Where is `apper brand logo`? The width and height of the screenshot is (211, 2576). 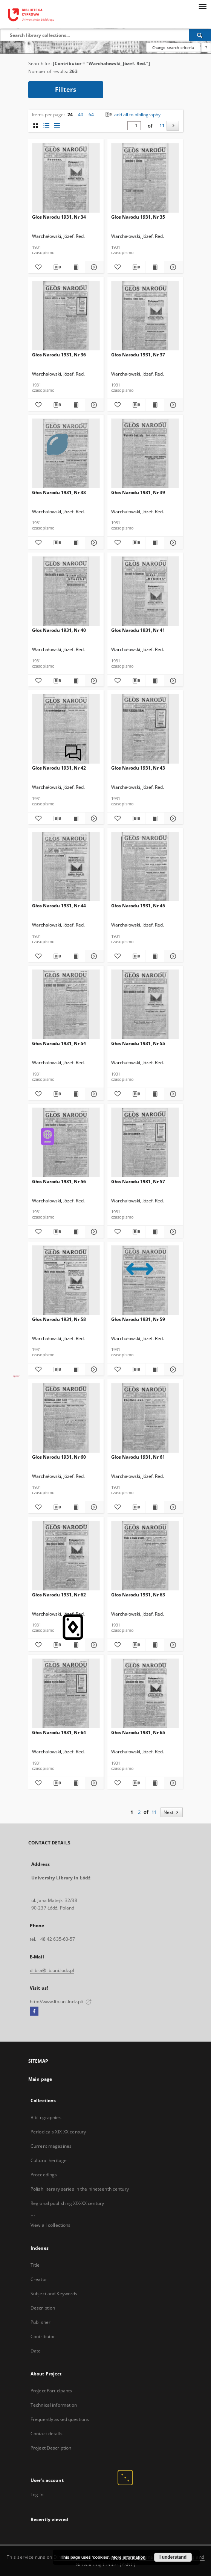
apper brand logo is located at coordinates (16, 1376).